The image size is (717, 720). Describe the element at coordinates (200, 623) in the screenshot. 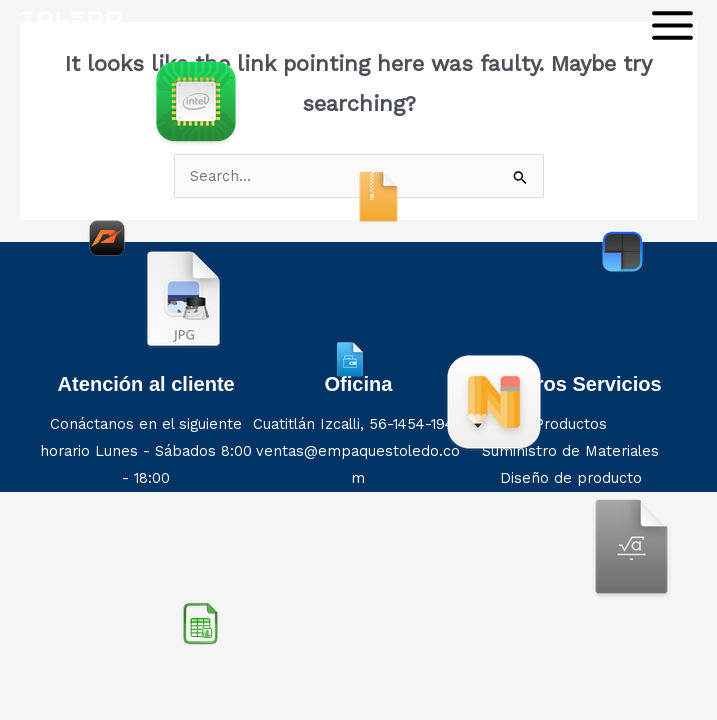

I see `libreoffice calc spreadsheet template file` at that location.